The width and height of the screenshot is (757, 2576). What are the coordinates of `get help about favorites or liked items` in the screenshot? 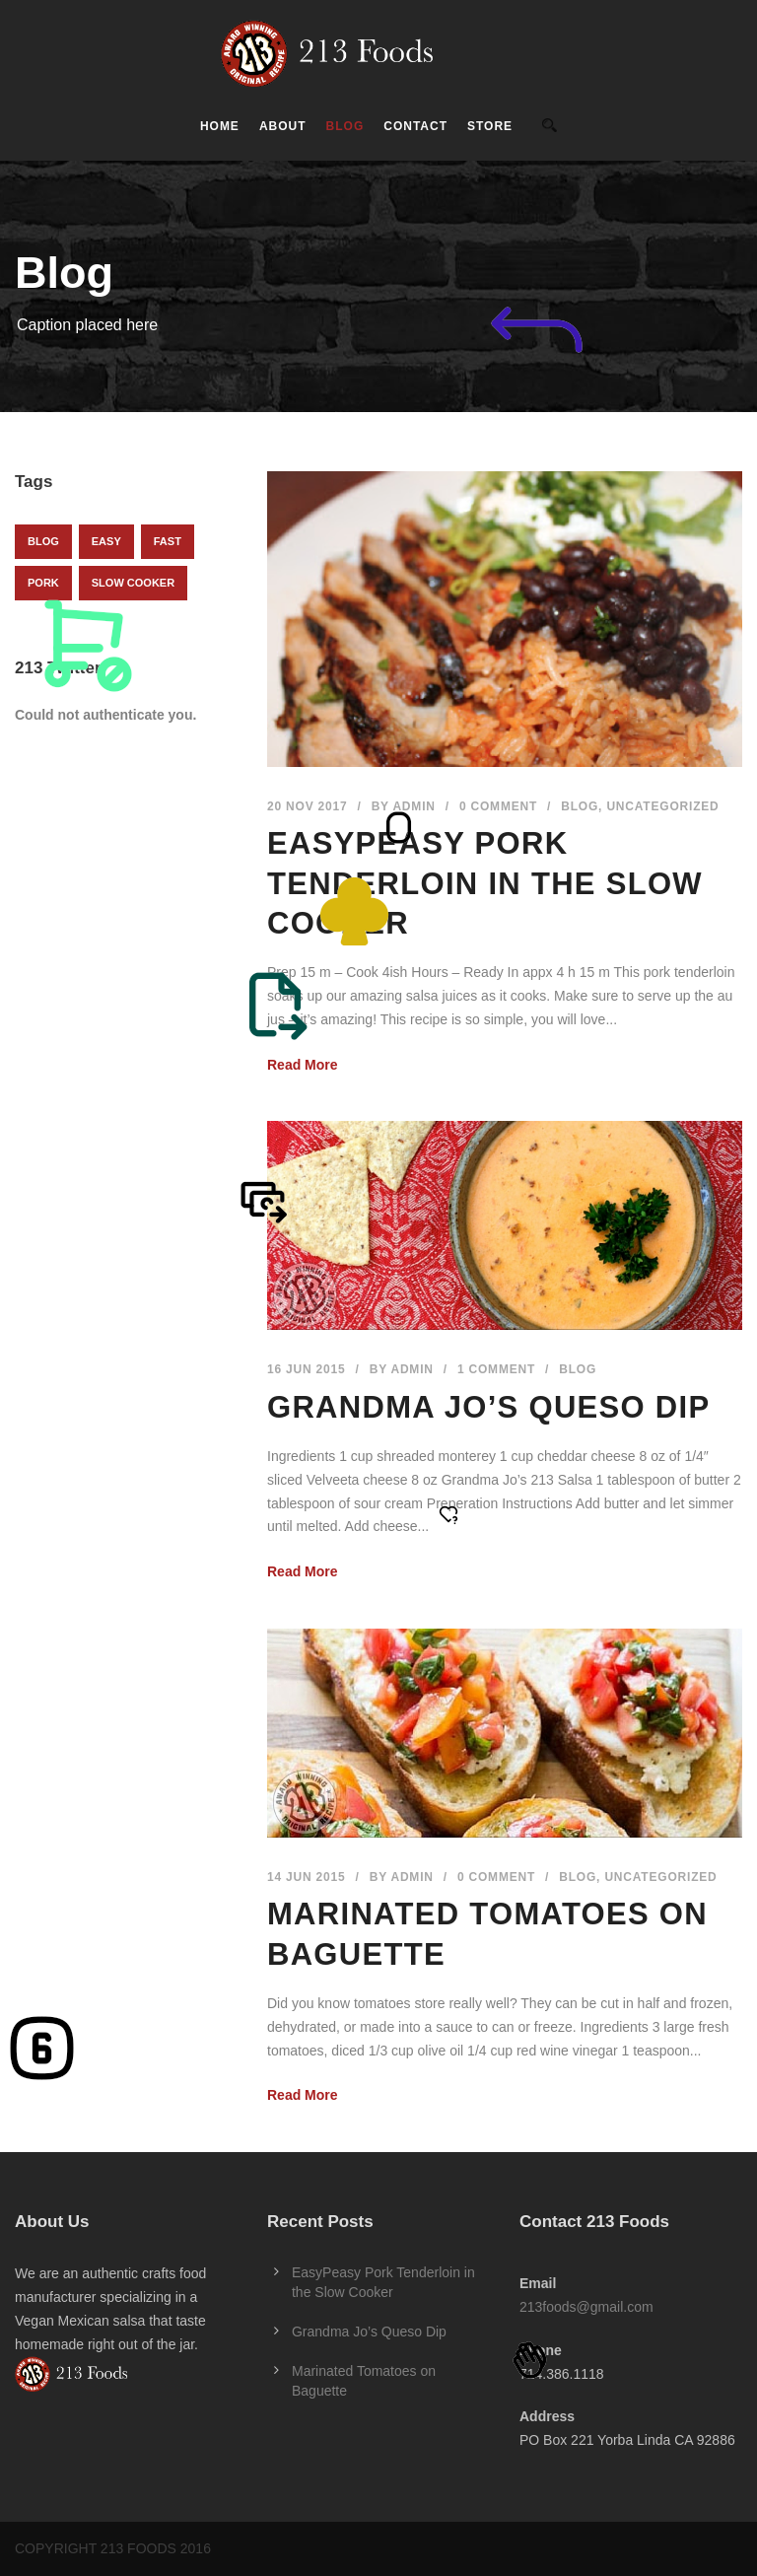 It's located at (448, 1514).